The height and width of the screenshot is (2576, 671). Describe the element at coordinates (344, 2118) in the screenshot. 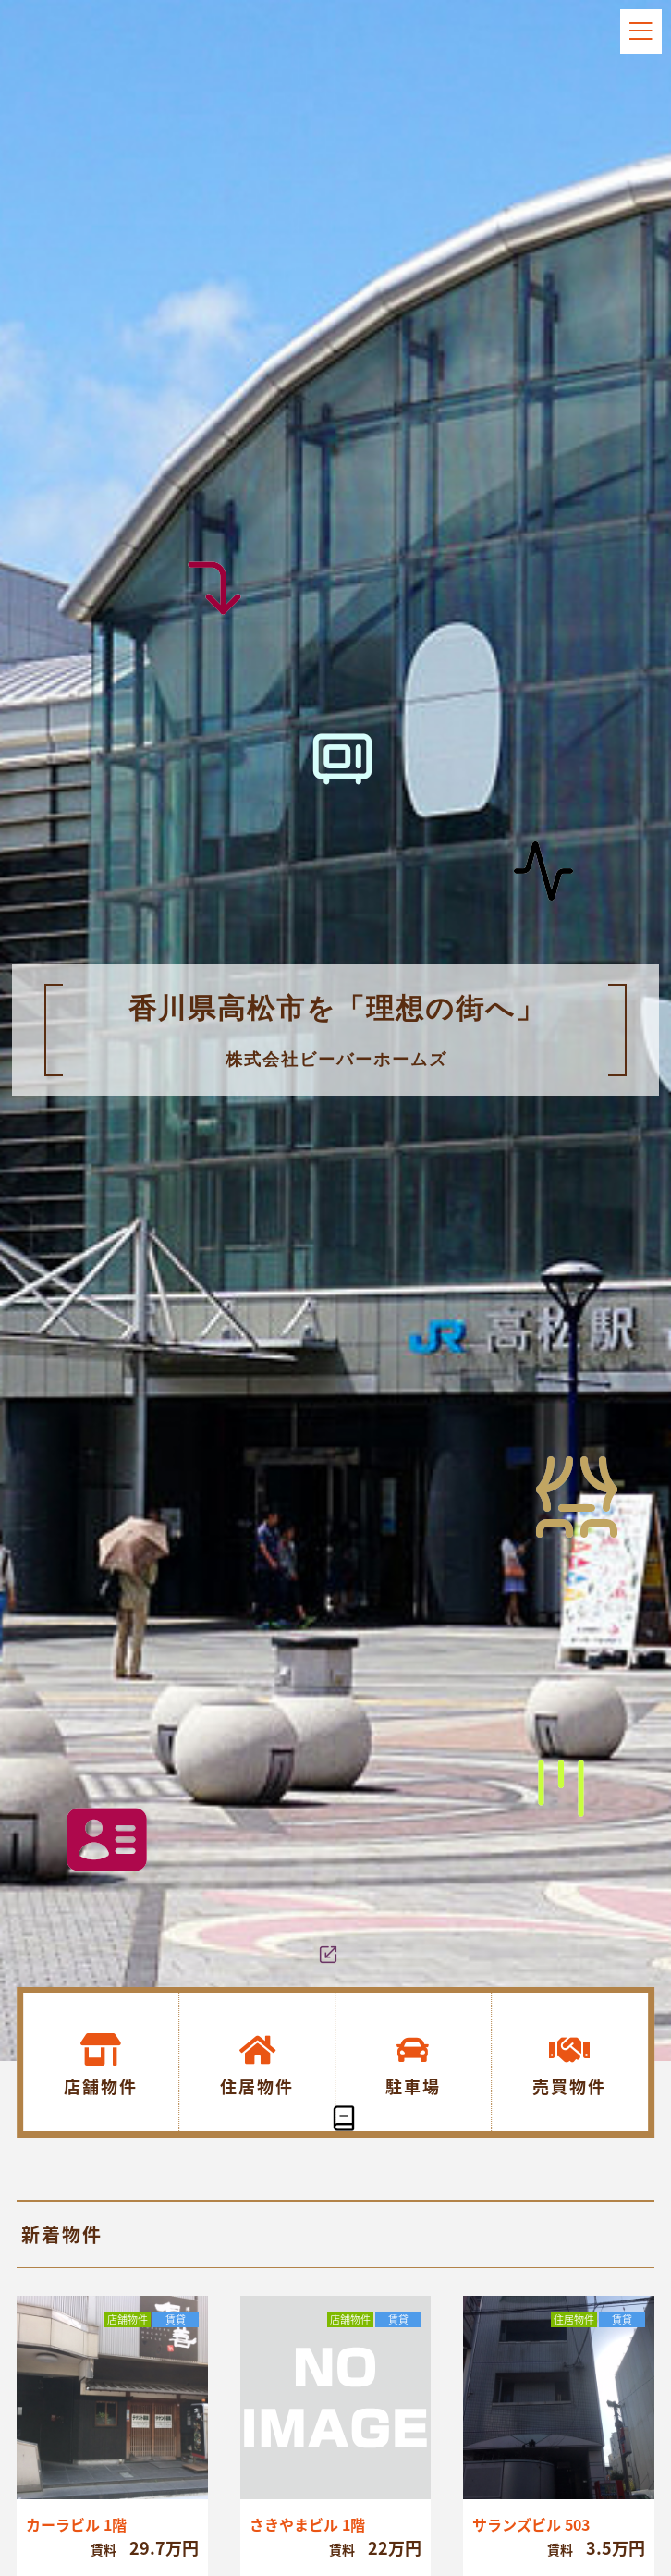

I see `remove a book from your library` at that location.